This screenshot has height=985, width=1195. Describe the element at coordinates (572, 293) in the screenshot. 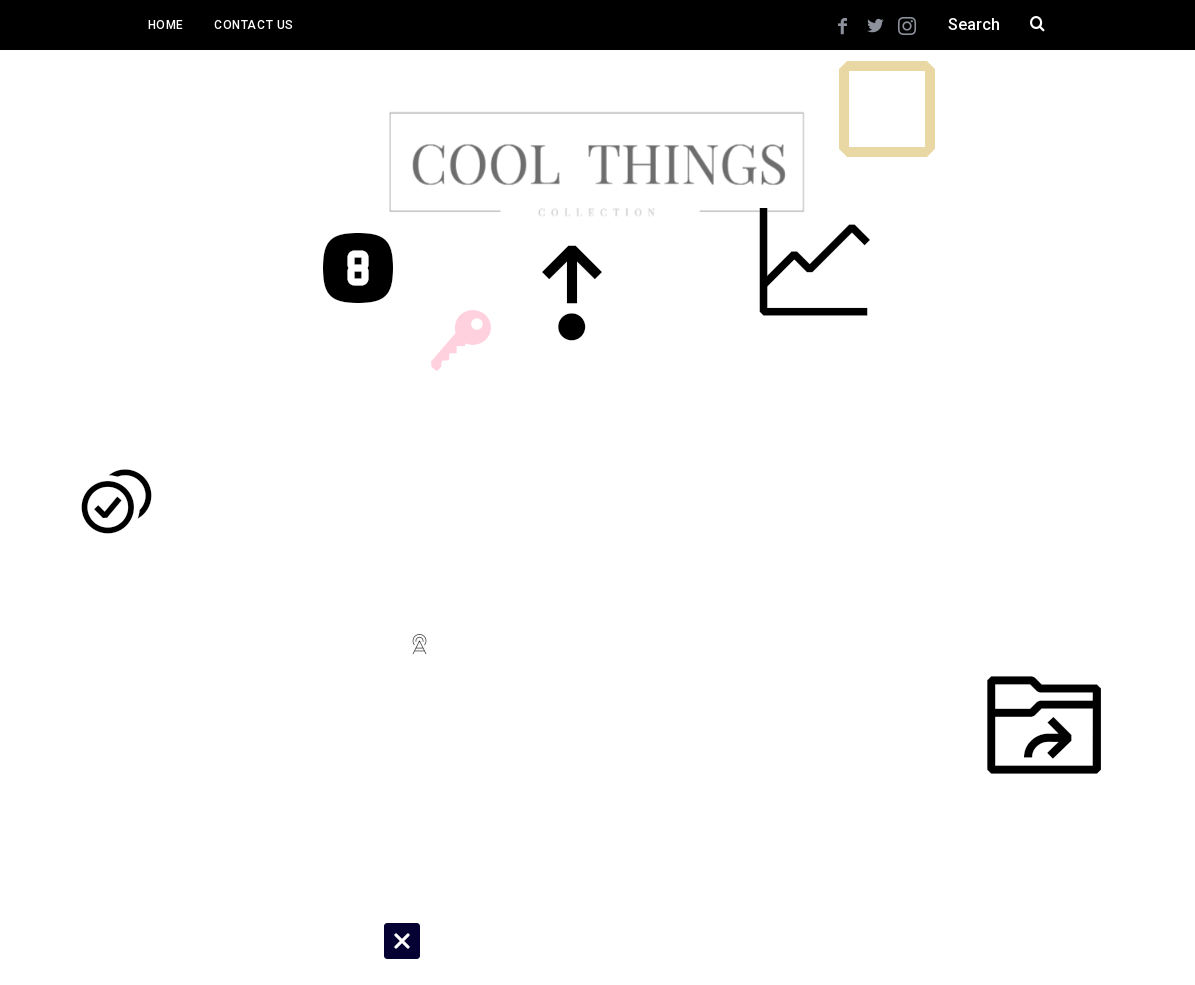

I see `step out of the current function during debugging` at that location.